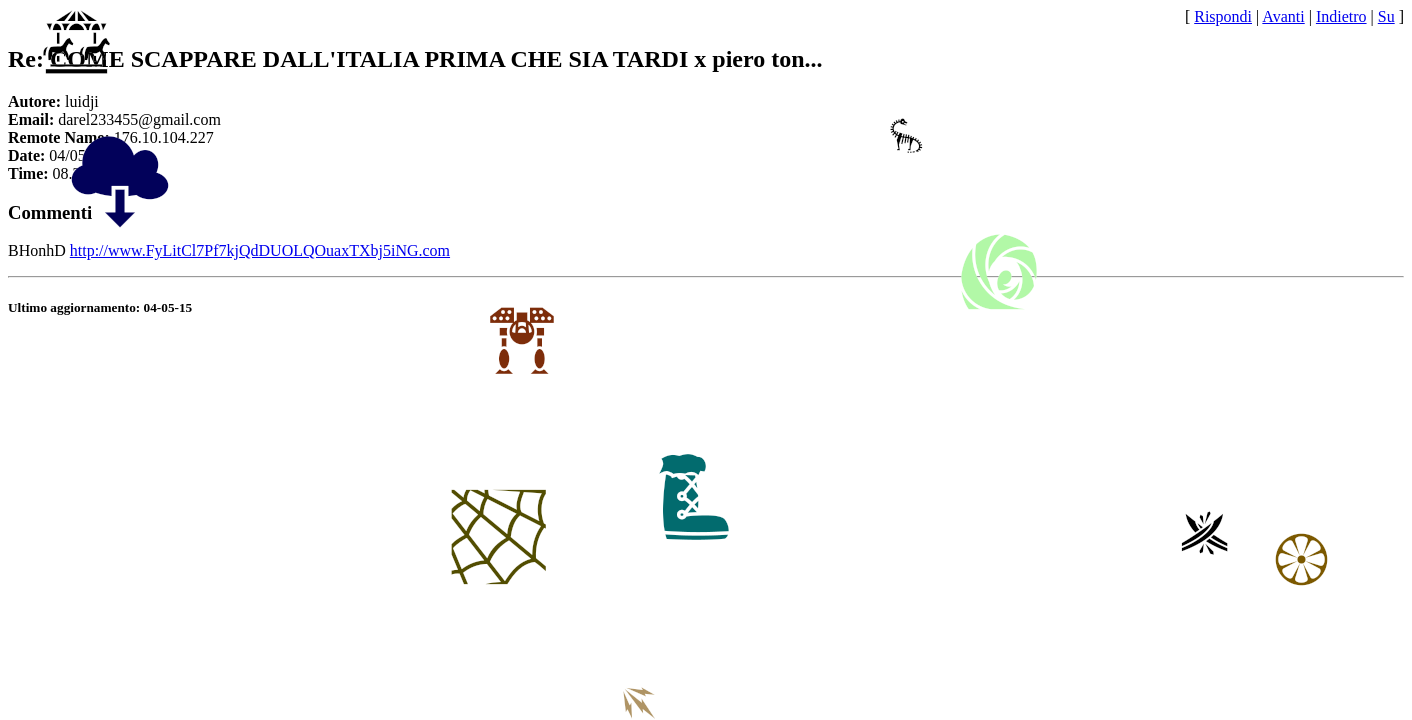 The image size is (1412, 720). I want to click on initiate combat or battle mode, so click(1204, 533).